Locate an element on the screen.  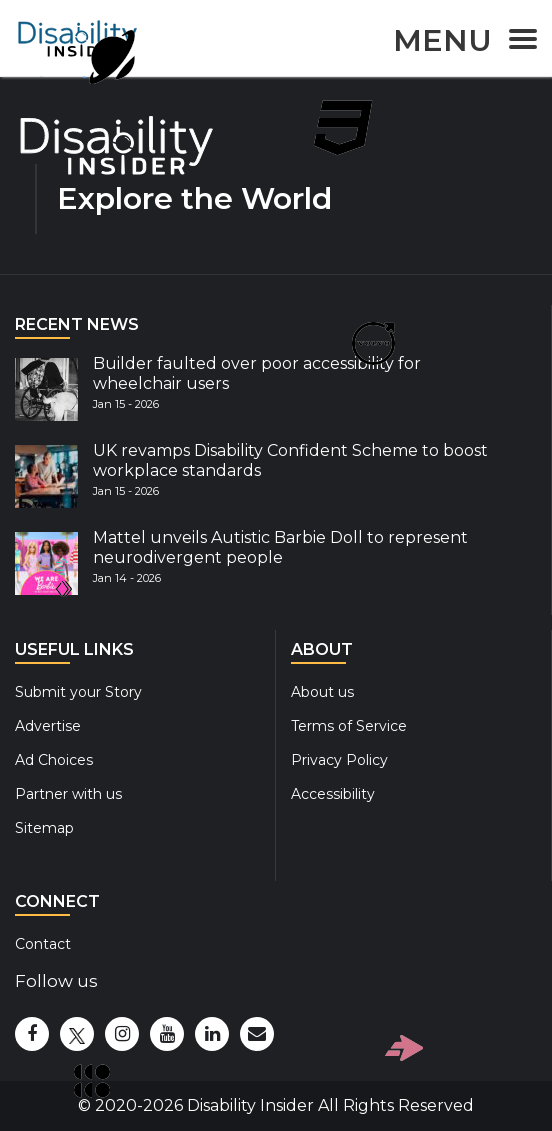
Volvo brand logo is located at coordinates (373, 343).